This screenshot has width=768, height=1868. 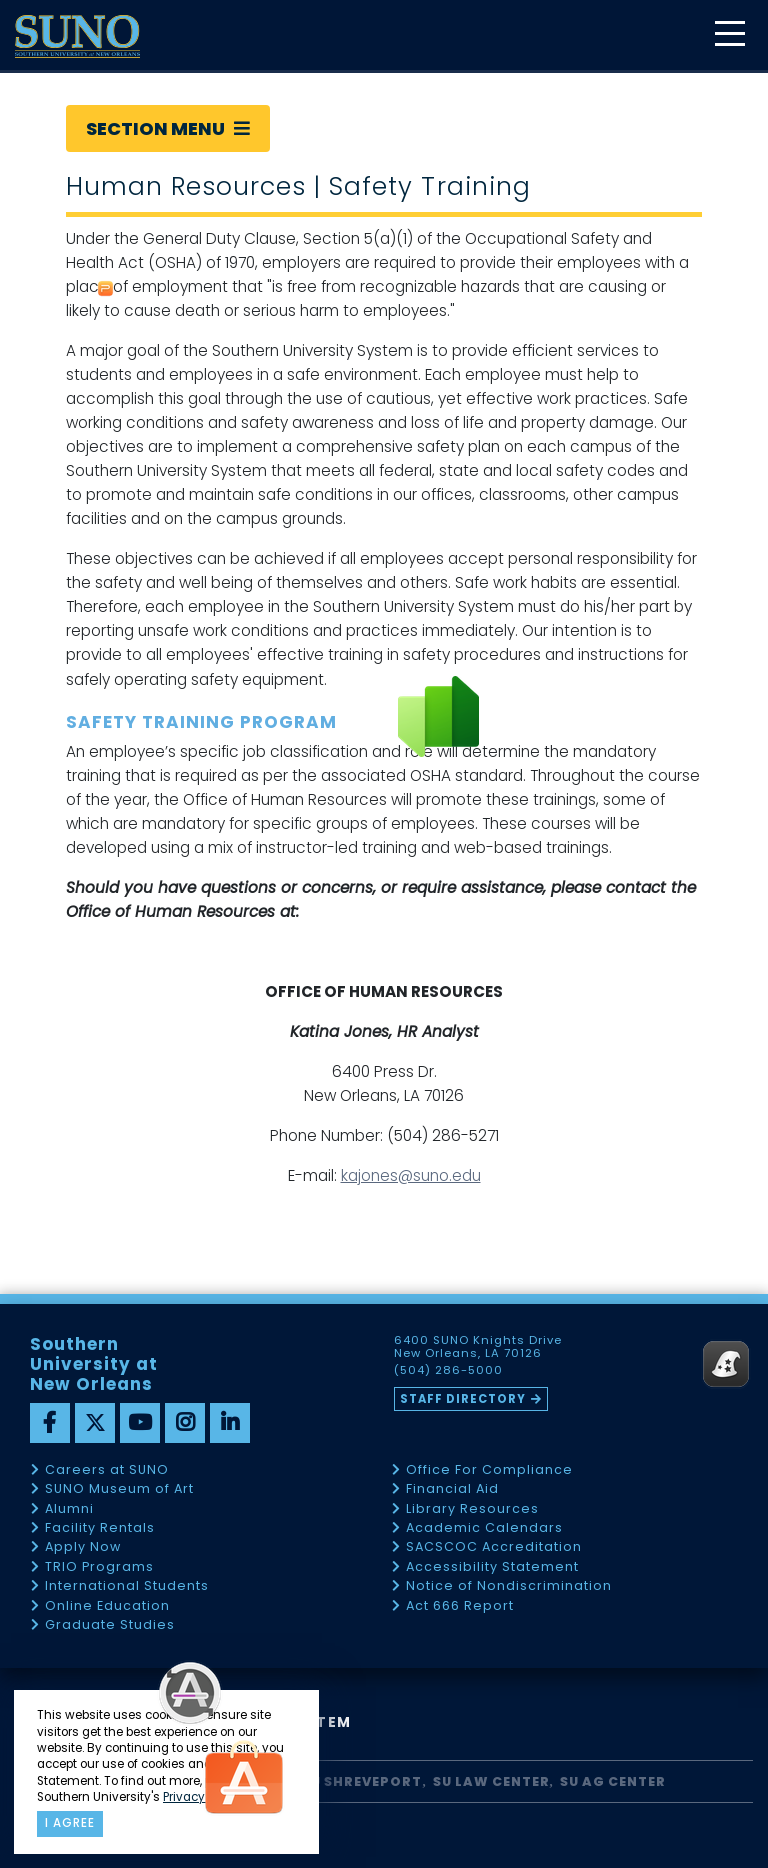 What do you see at coordinates (438, 716) in the screenshot?
I see `open microsoft viva insights app` at bounding box center [438, 716].